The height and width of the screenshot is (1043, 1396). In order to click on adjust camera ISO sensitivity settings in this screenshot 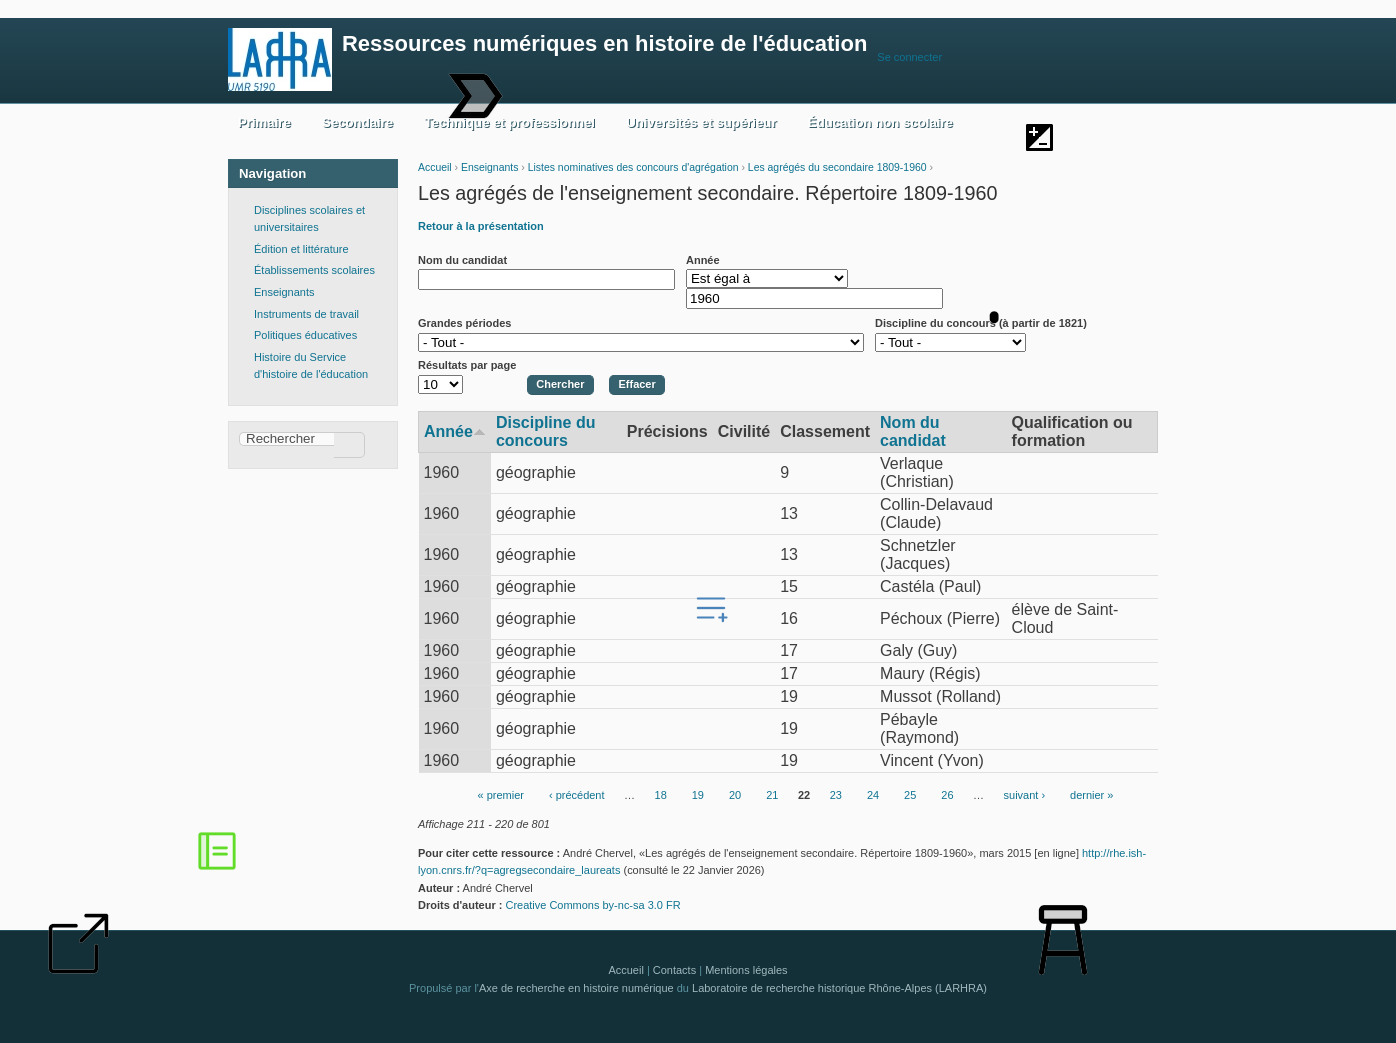, I will do `click(1039, 137)`.